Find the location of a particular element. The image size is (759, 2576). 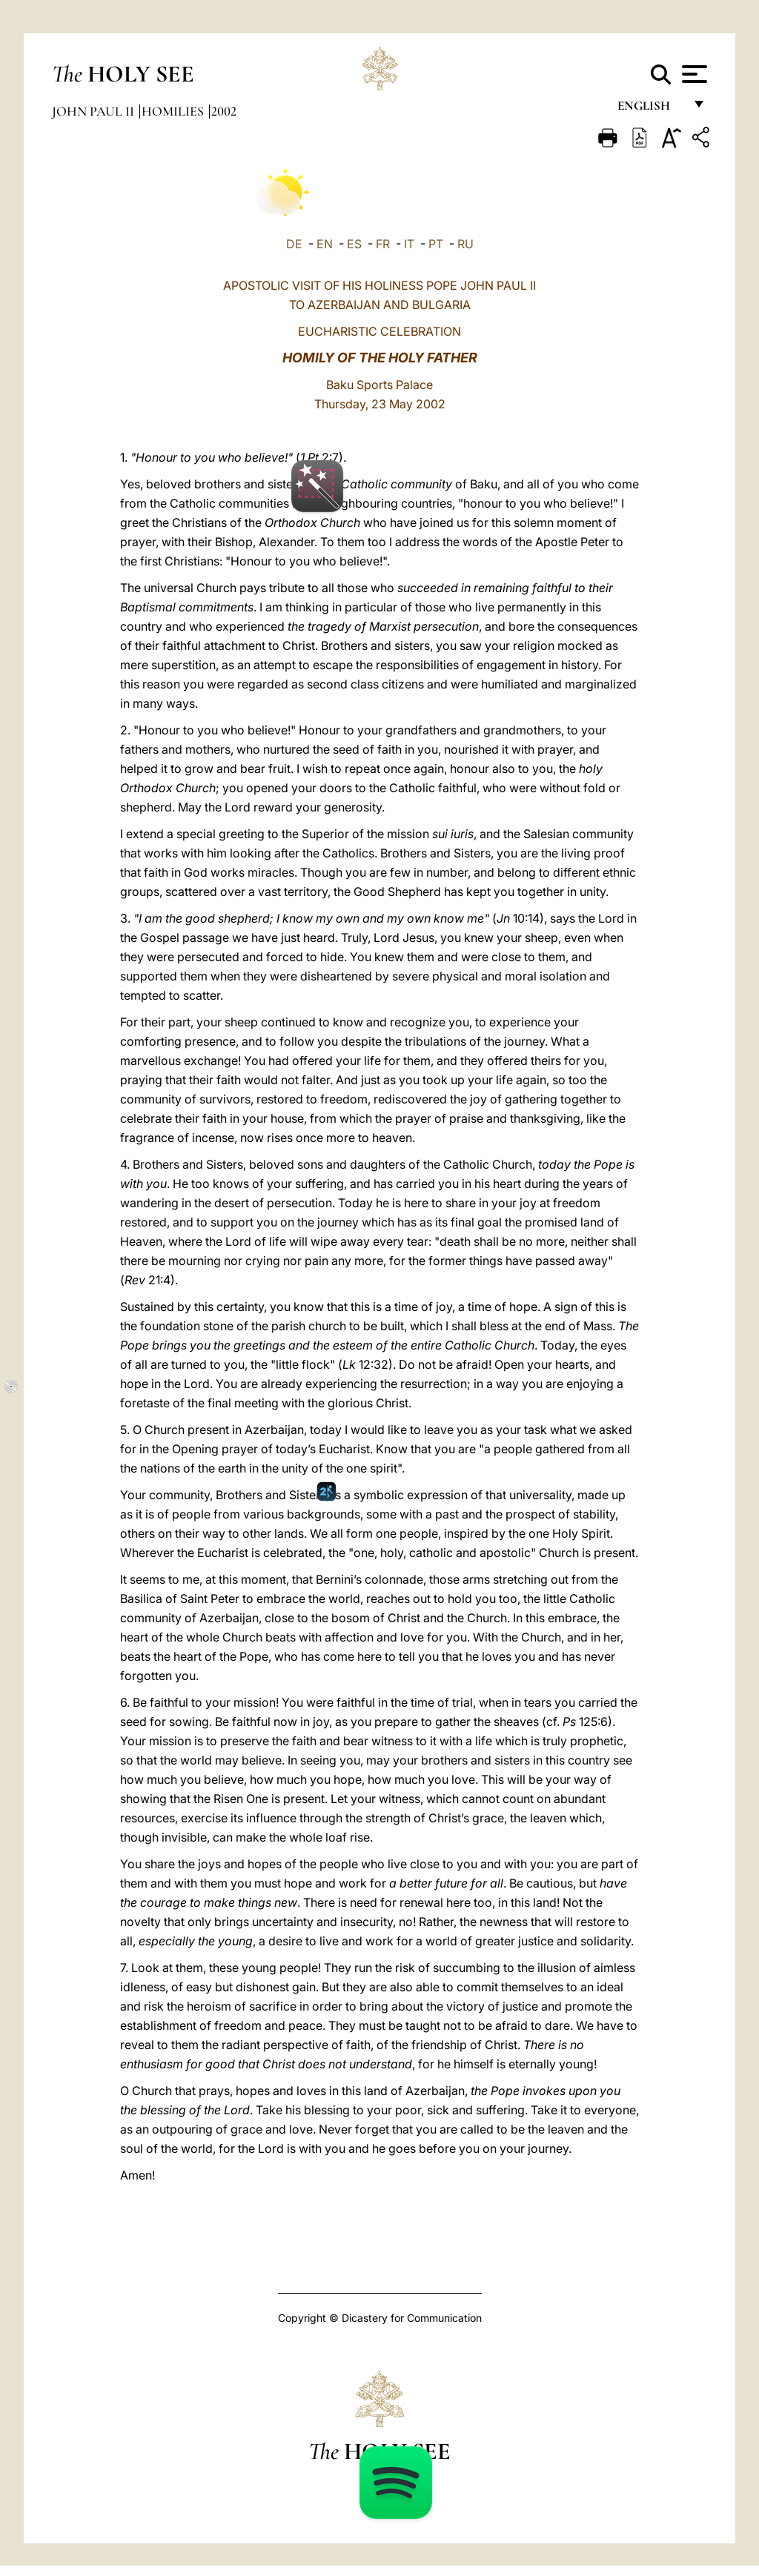

open normcap screen capture tool is located at coordinates (317, 486).